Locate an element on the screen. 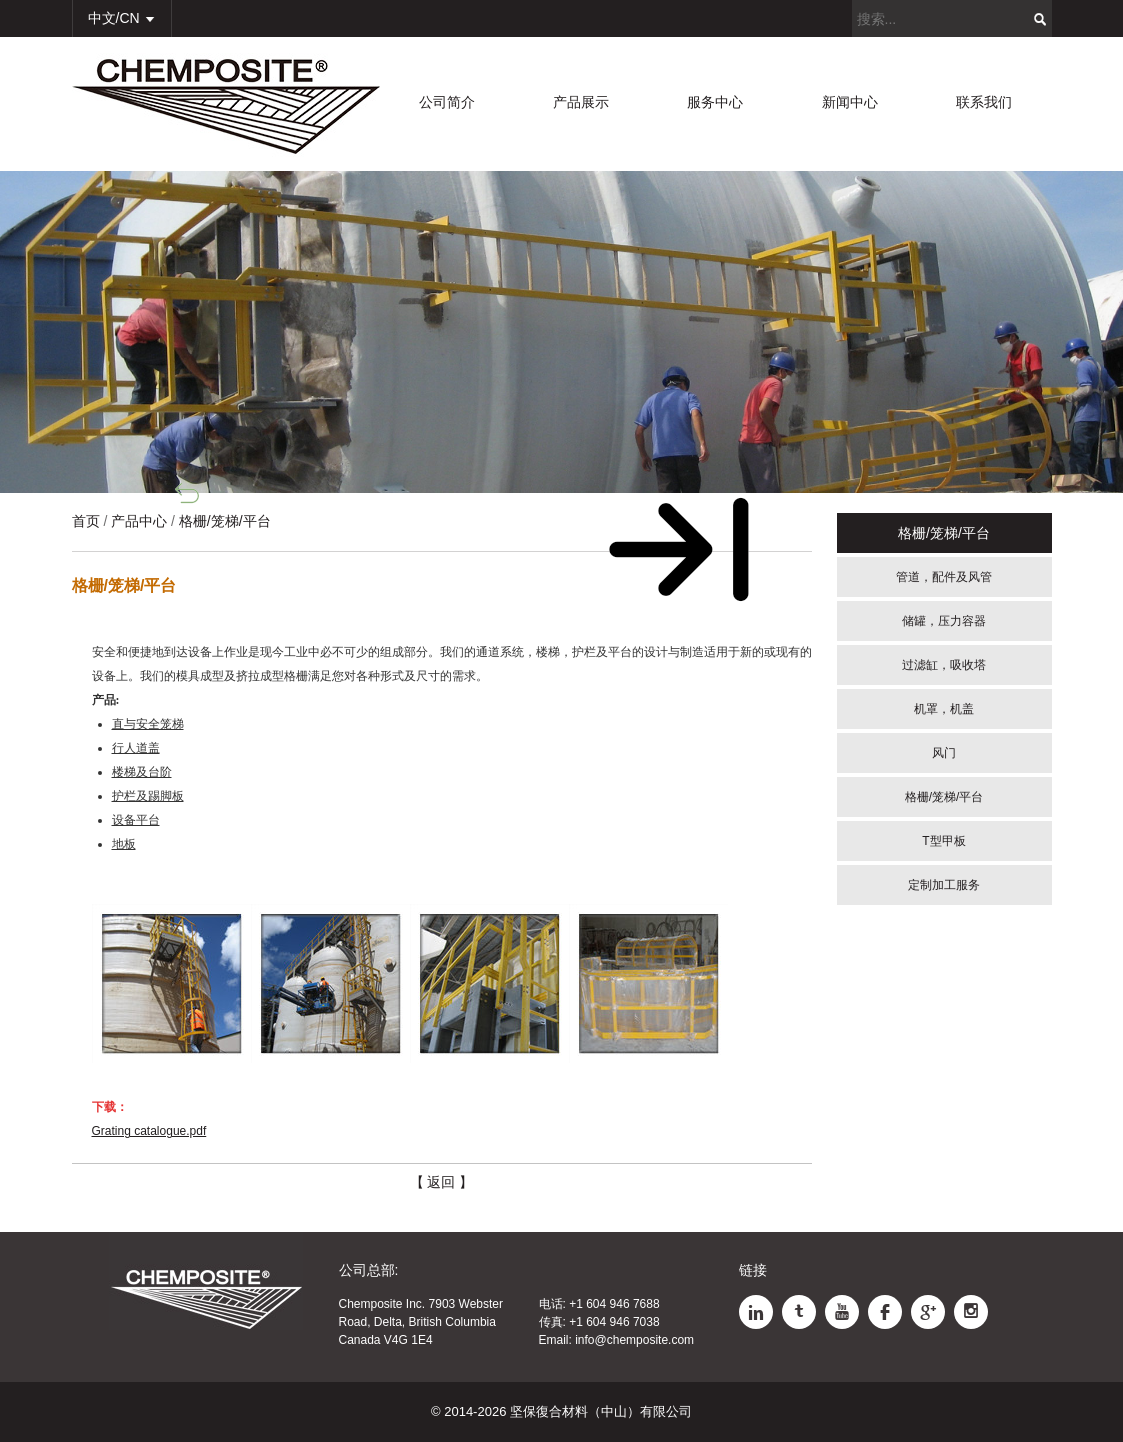  undo previous action is located at coordinates (187, 494).